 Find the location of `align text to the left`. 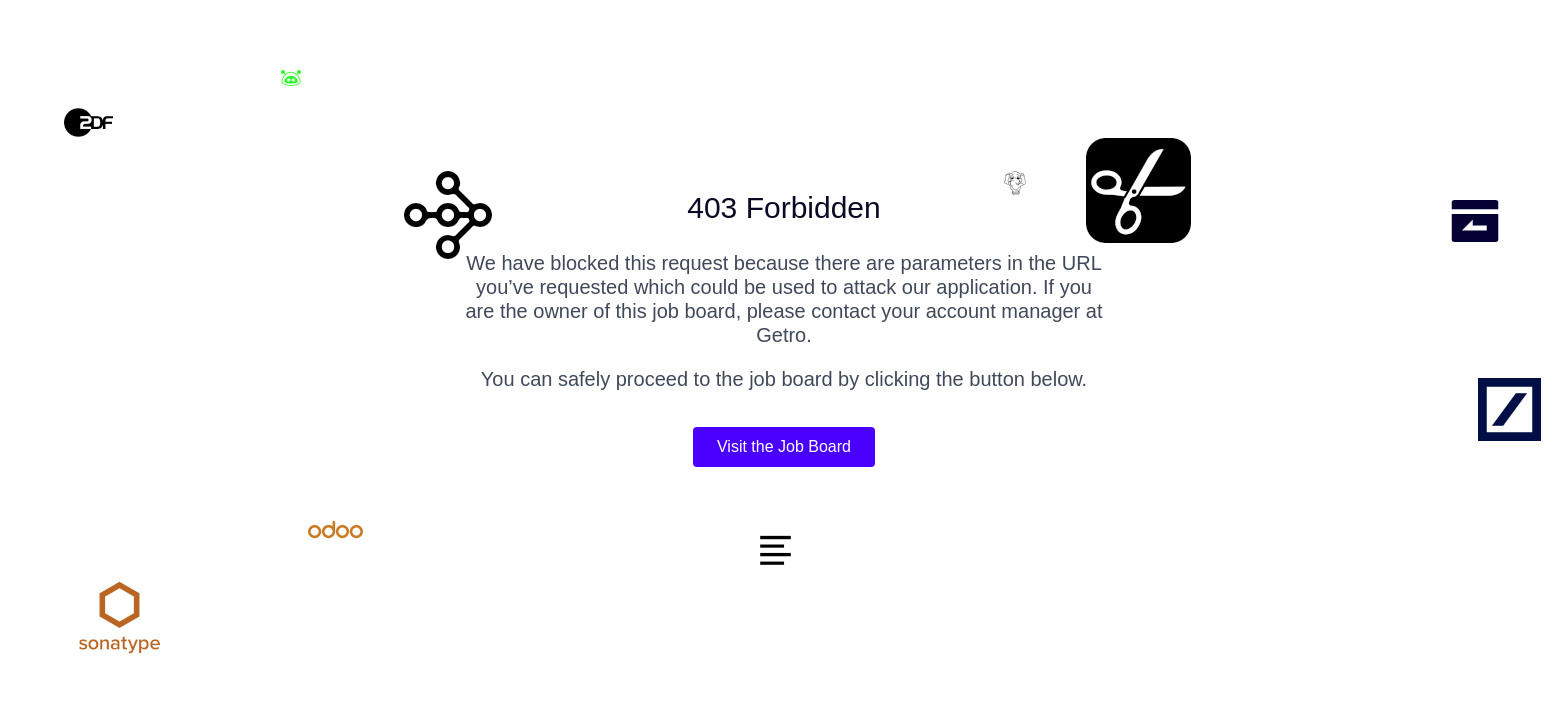

align text to the left is located at coordinates (775, 549).